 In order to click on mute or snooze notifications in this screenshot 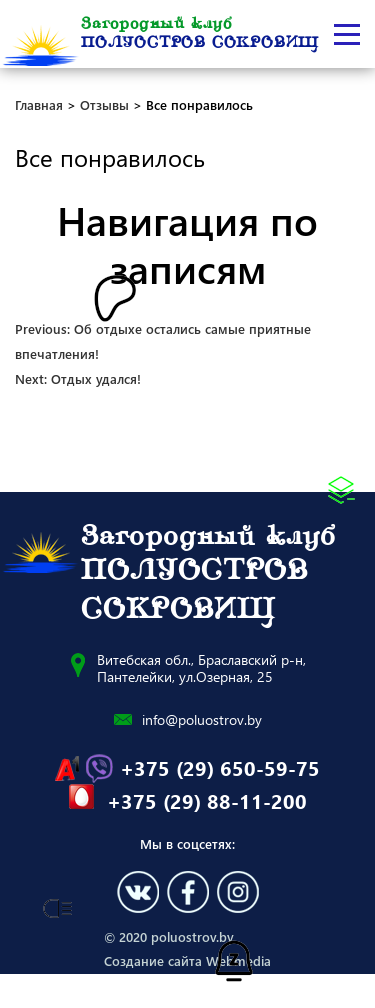, I will do `click(234, 961)`.